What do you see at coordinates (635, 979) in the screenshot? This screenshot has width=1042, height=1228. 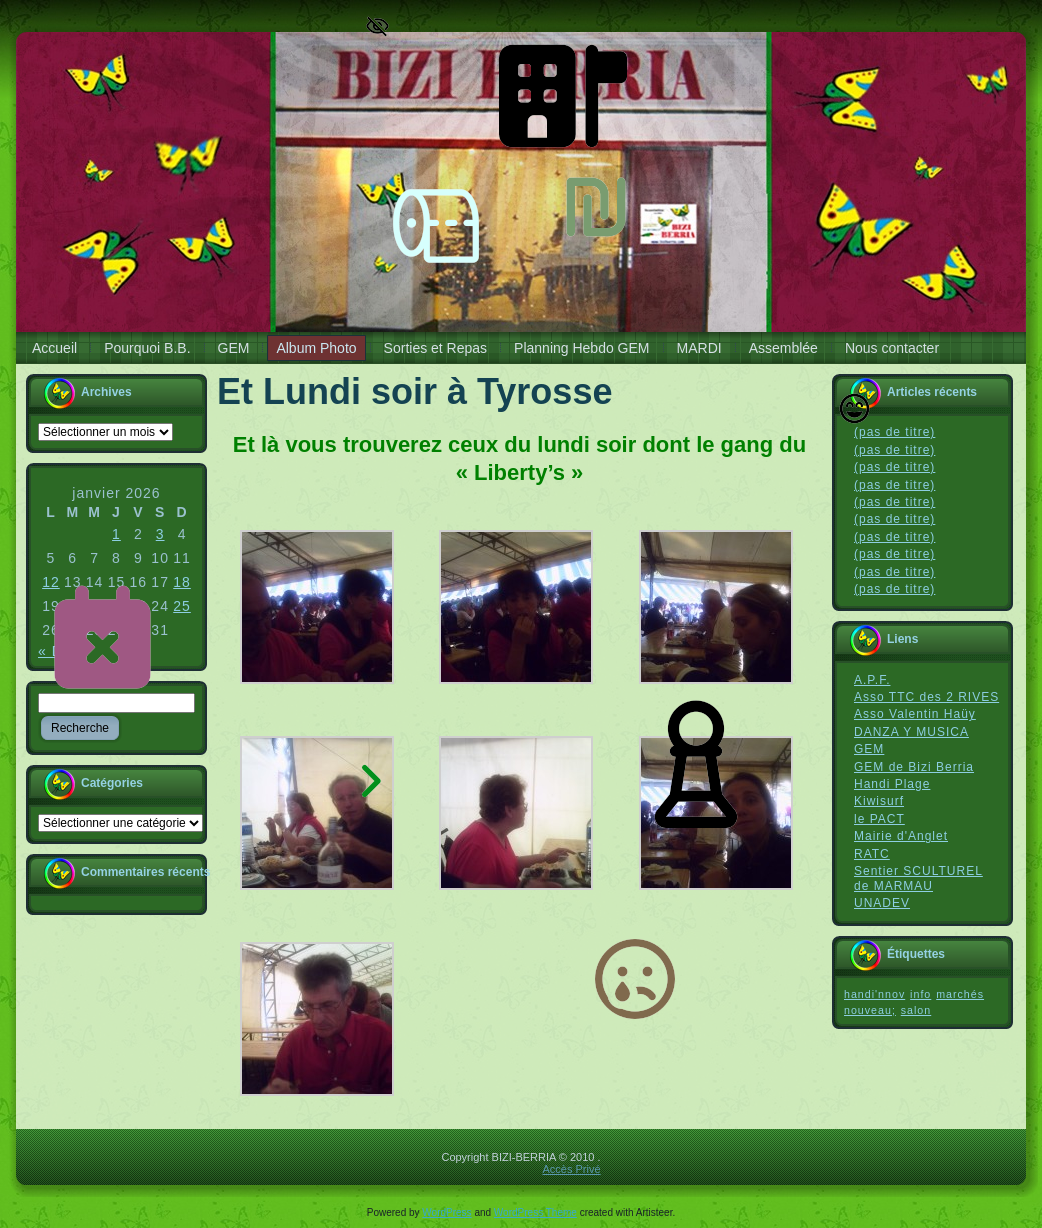 I see `indicates a sad or negative emotional state` at bounding box center [635, 979].